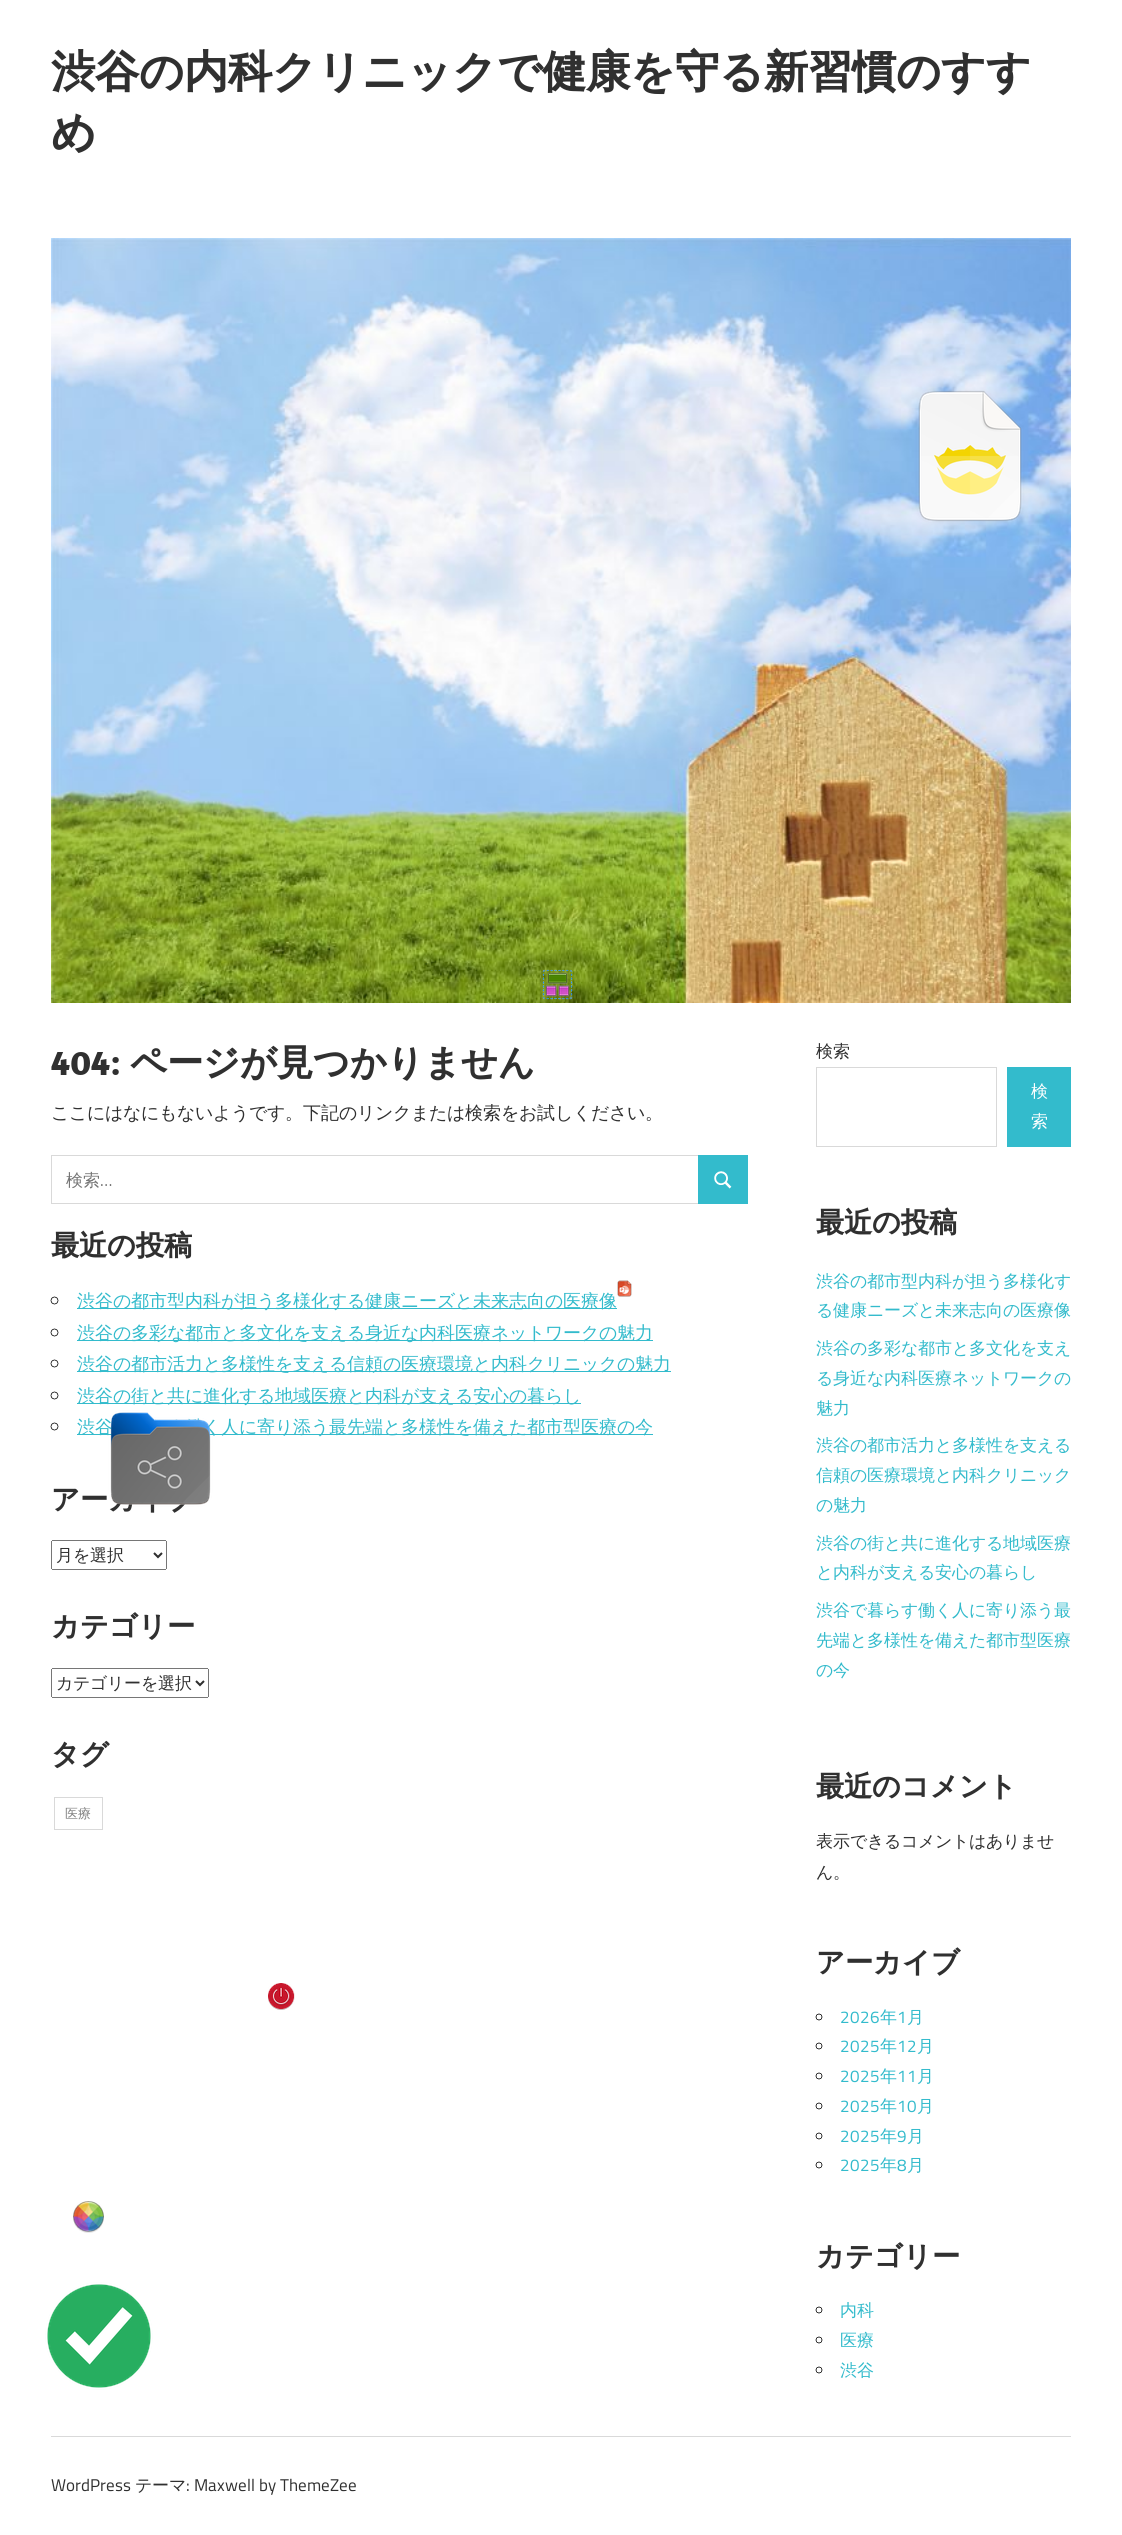 The image size is (1122, 2535). What do you see at coordinates (557, 984) in the screenshot?
I see `select all items in the current view` at bounding box center [557, 984].